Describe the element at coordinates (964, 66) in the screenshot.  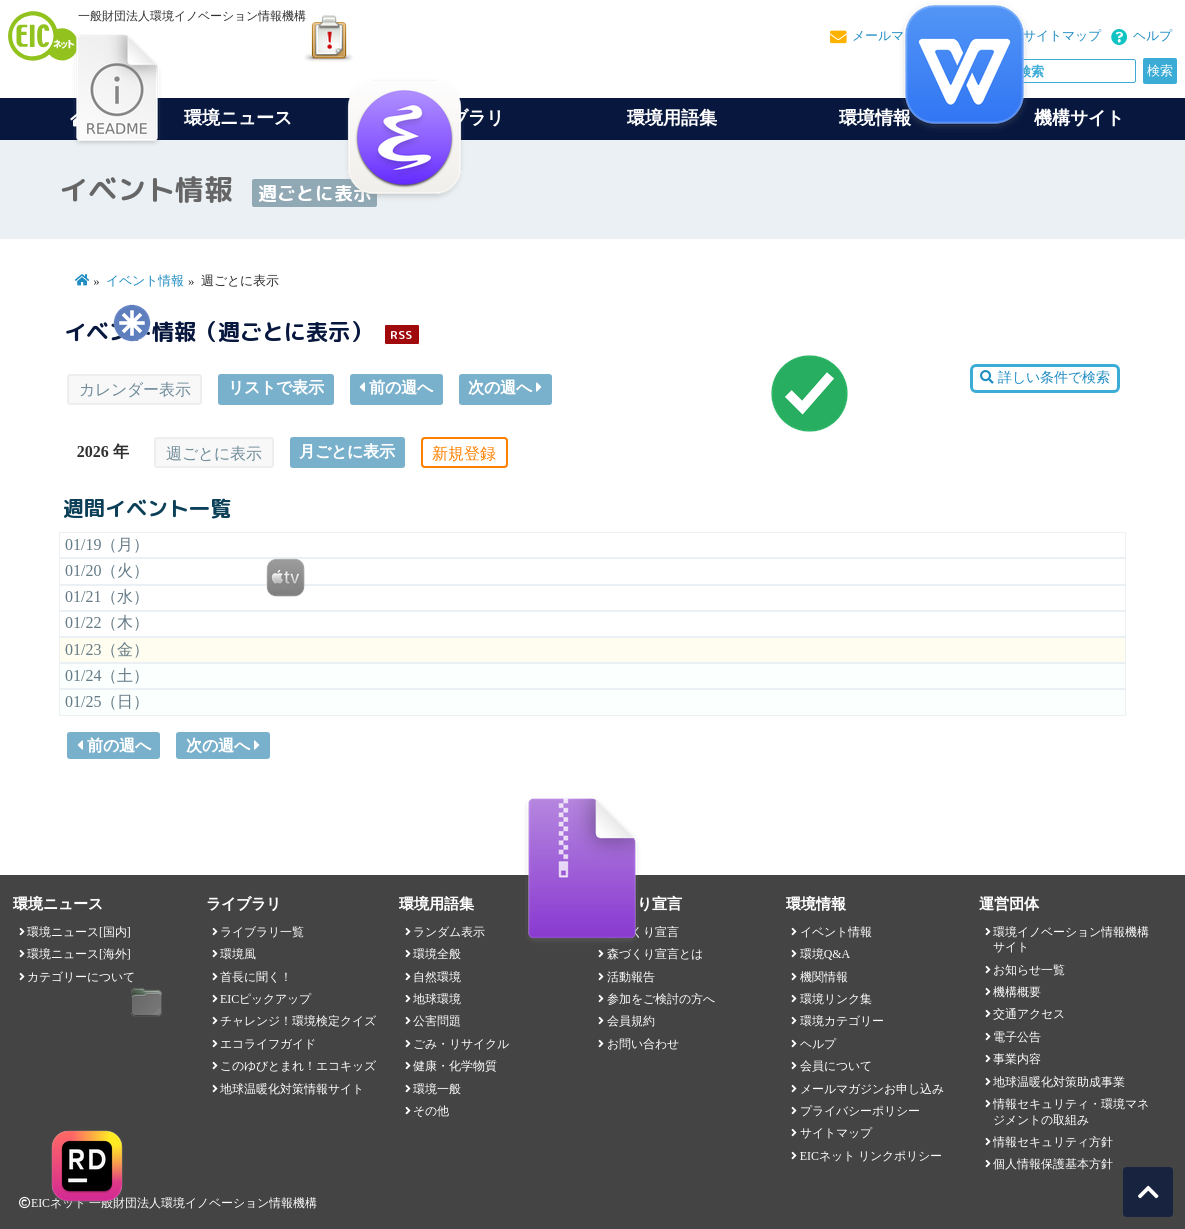
I see `open WPS Office application` at that location.